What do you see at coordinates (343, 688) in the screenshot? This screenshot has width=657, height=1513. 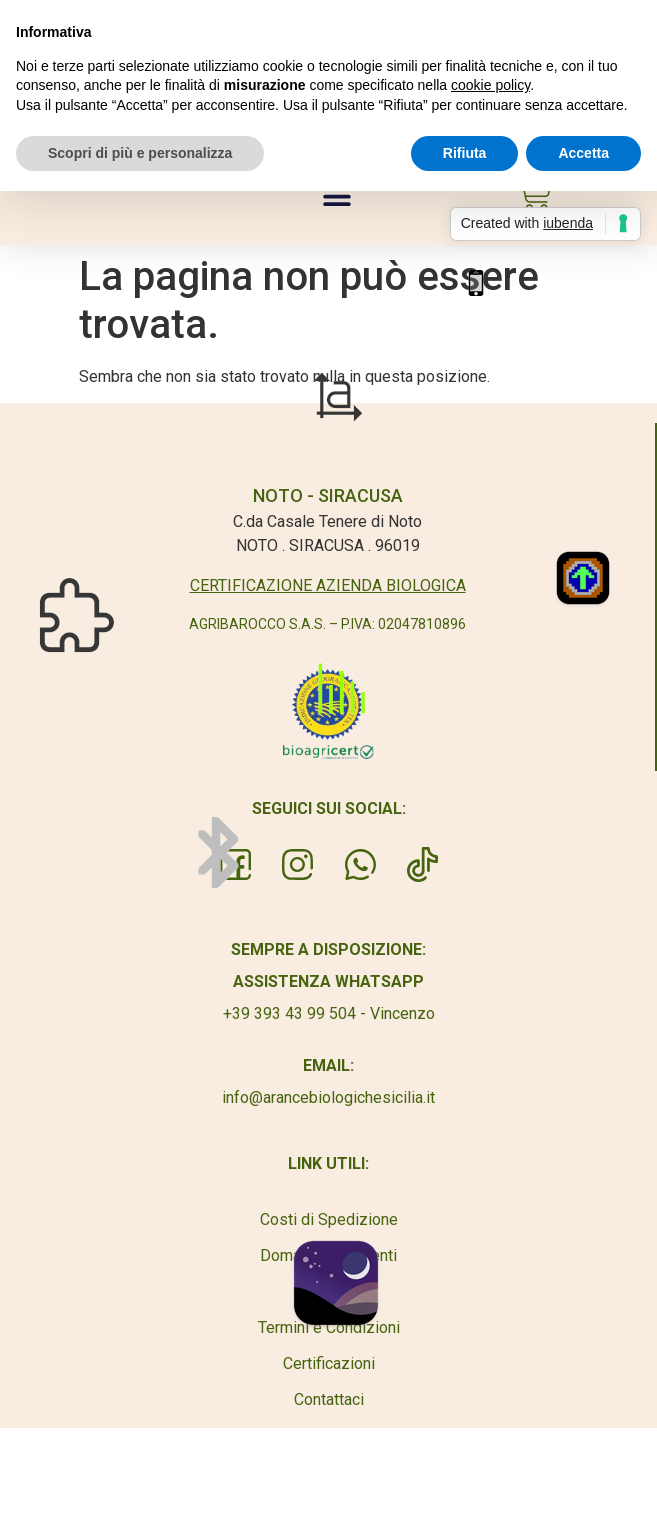 I see `adjust audio equalizer settings` at bounding box center [343, 688].